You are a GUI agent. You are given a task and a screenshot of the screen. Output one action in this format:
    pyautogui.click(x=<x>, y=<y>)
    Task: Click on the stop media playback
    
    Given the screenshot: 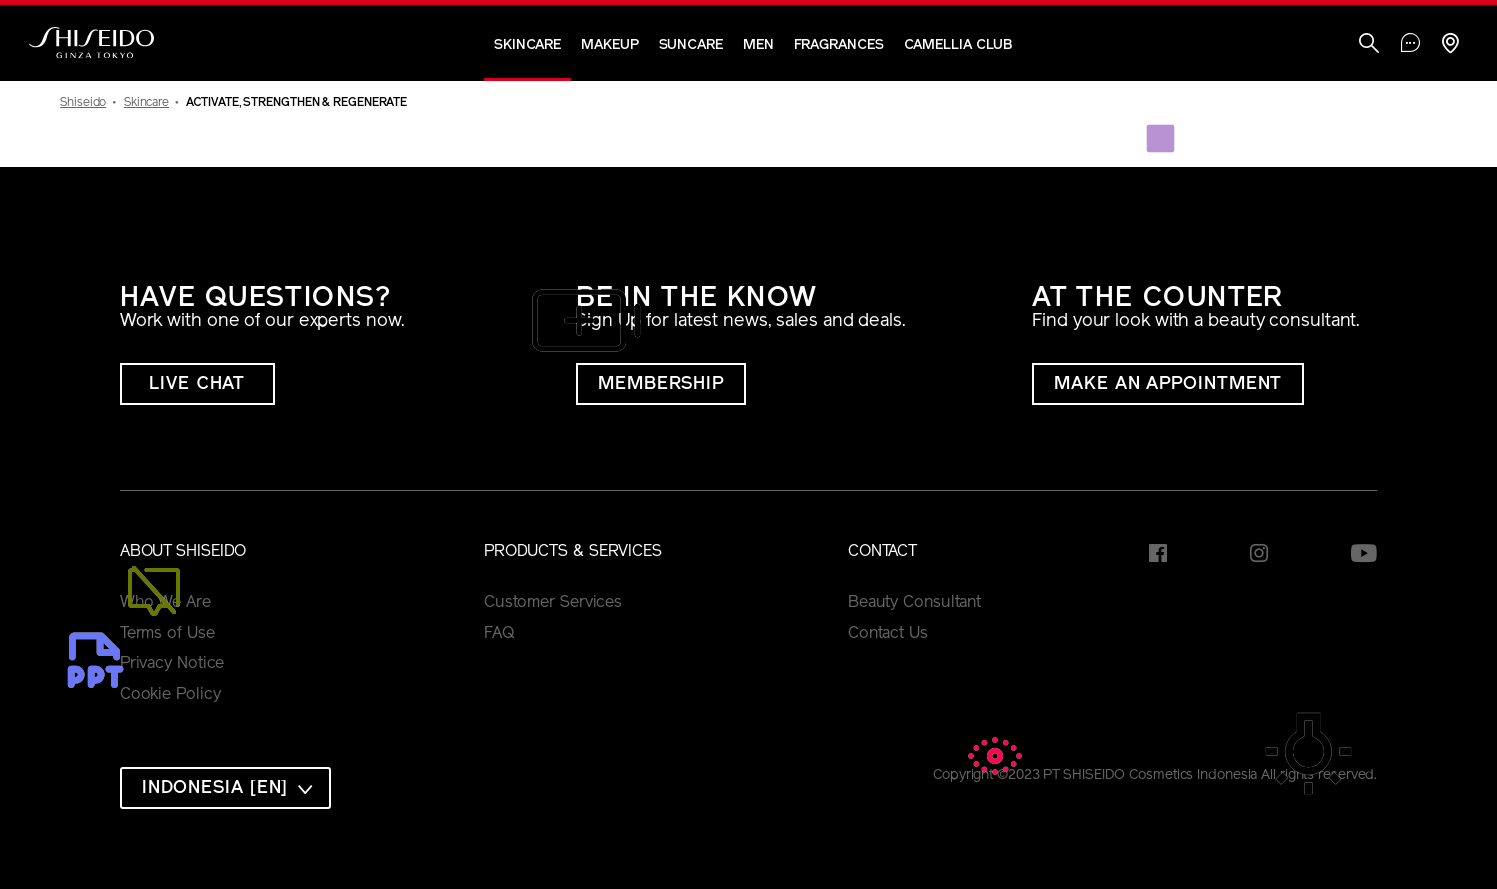 What is the action you would take?
    pyautogui.click(x=1160, y=138)
    